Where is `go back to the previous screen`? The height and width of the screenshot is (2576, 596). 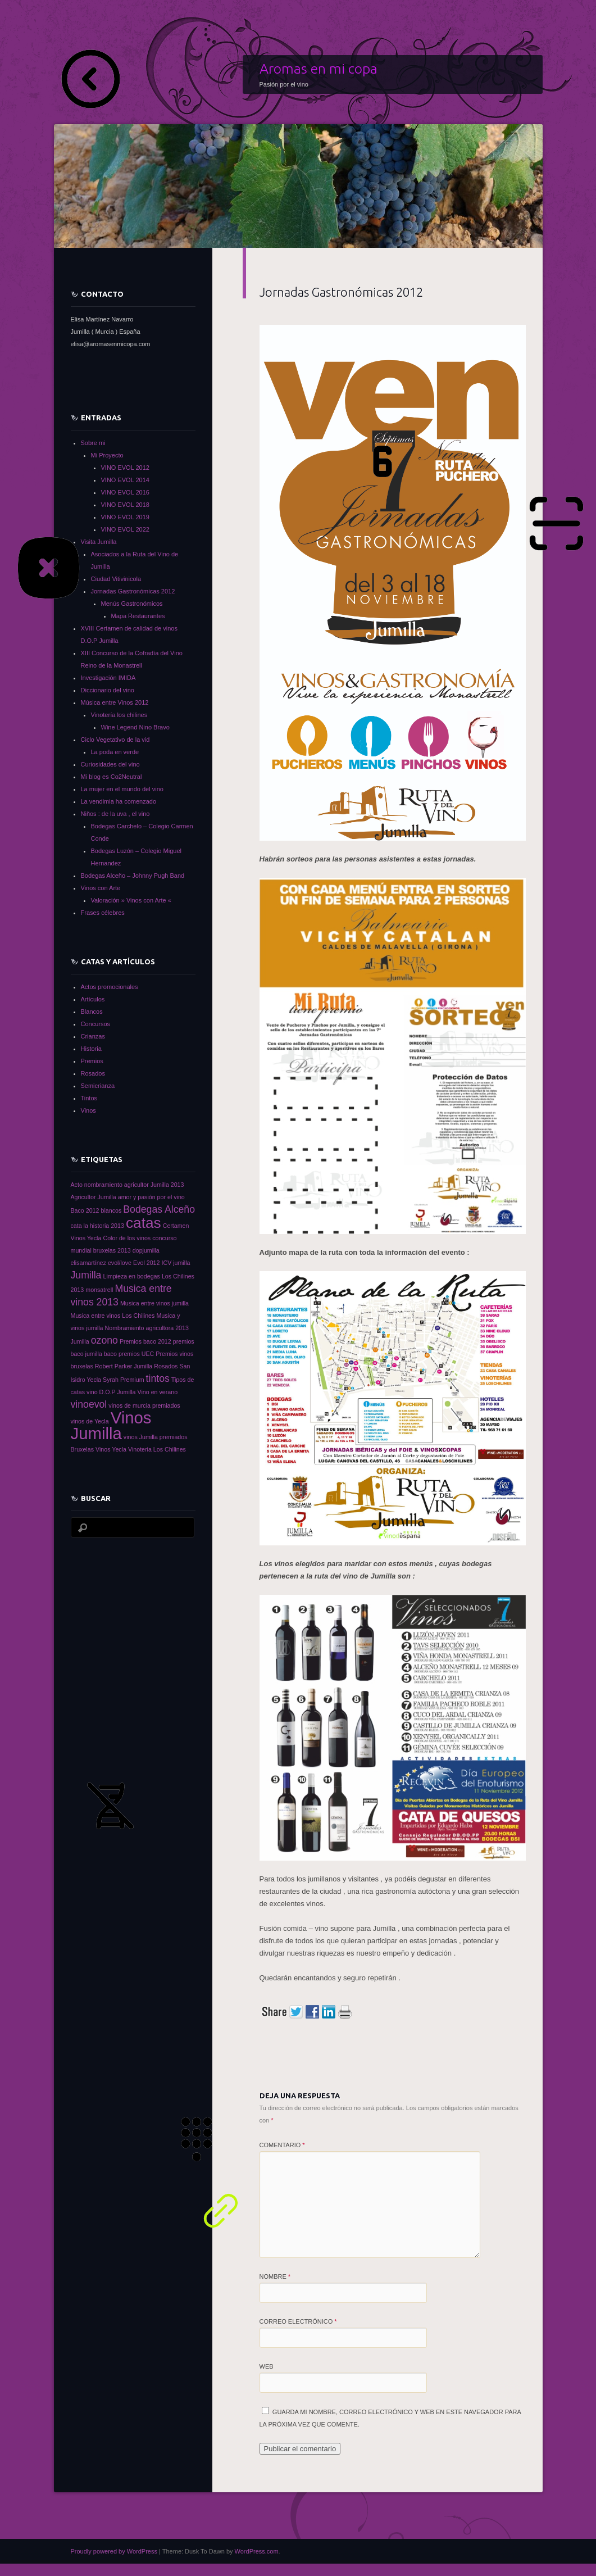 go back to the previous screen is located at coordinates (90, 79).